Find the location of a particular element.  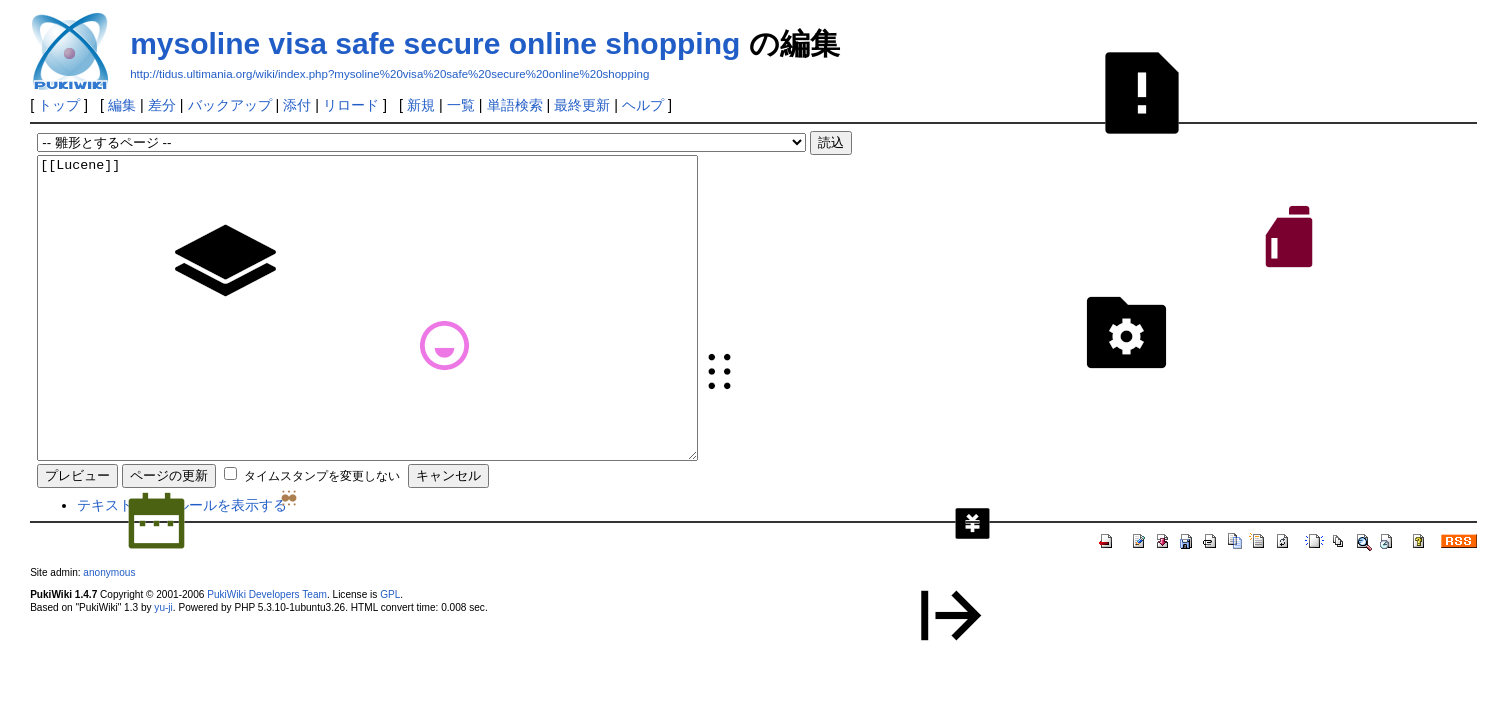

open remove.bg background removal tool is located at coordinates (225, 260).